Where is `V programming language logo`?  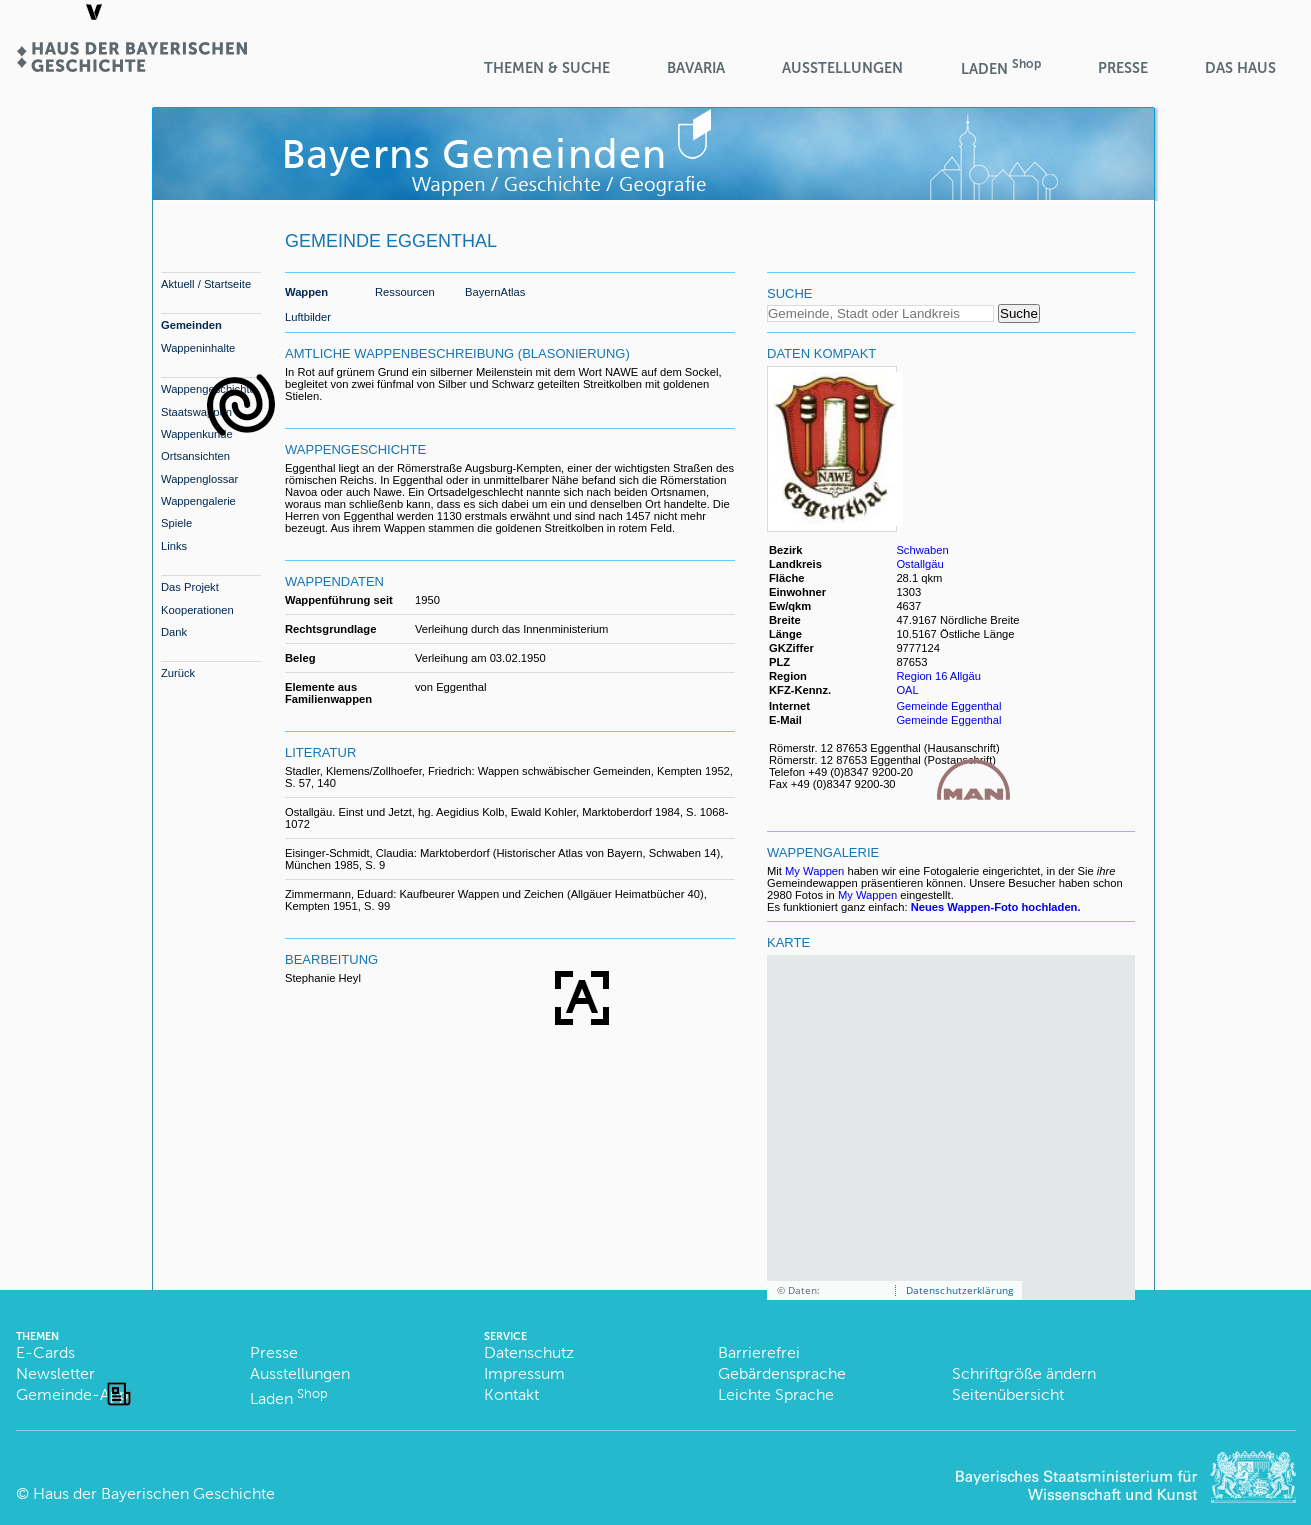 V programming language logo is located at coordinates (94, 12).